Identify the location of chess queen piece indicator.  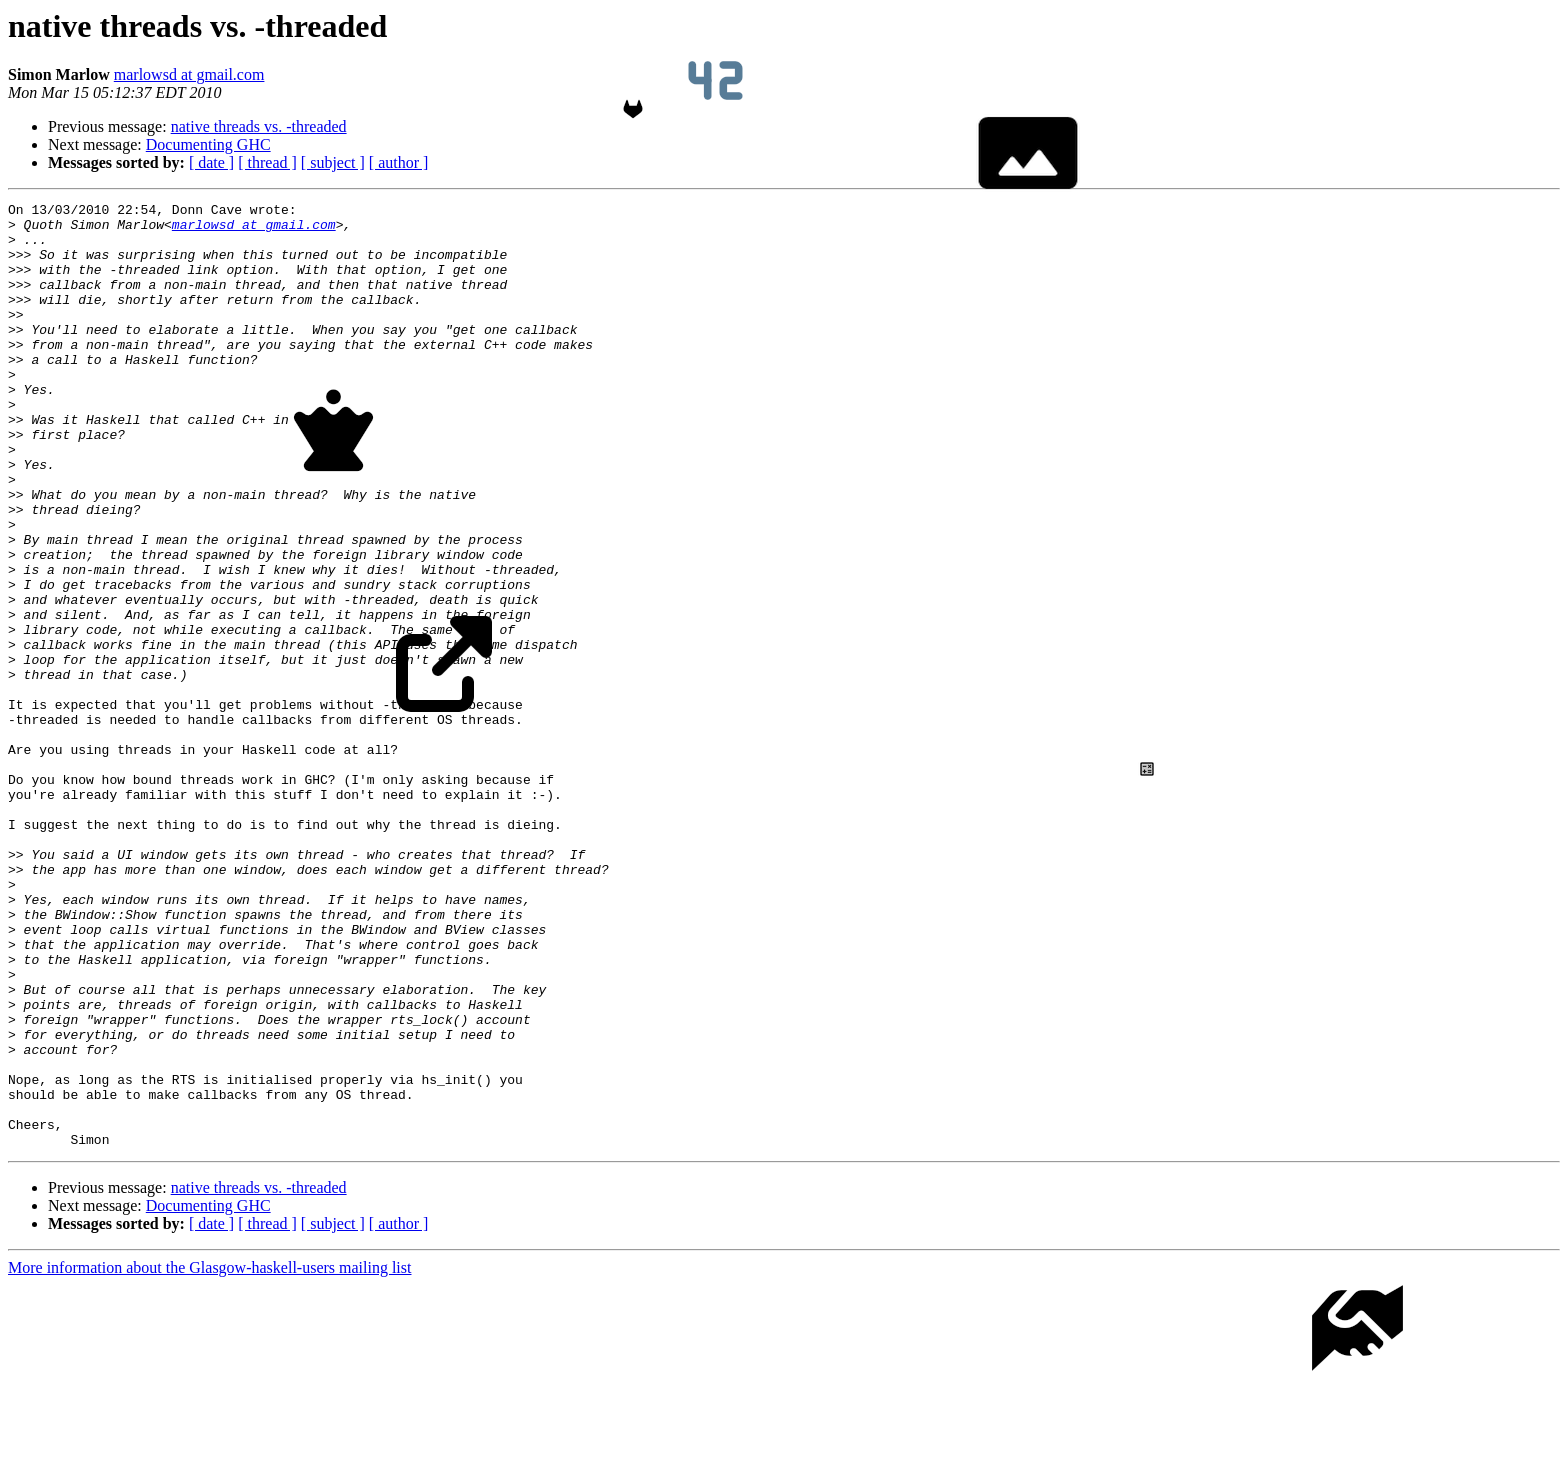
(333, 431).